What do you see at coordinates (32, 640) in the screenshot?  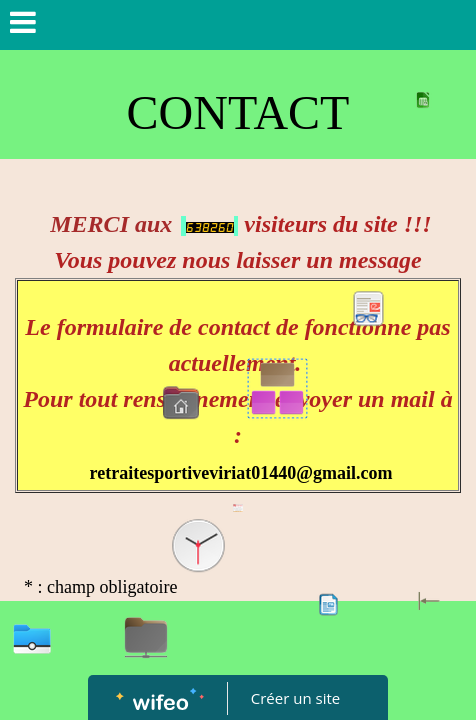 I see `folder containing pokémon transfer data or saves` at bounding box center [32, 640].